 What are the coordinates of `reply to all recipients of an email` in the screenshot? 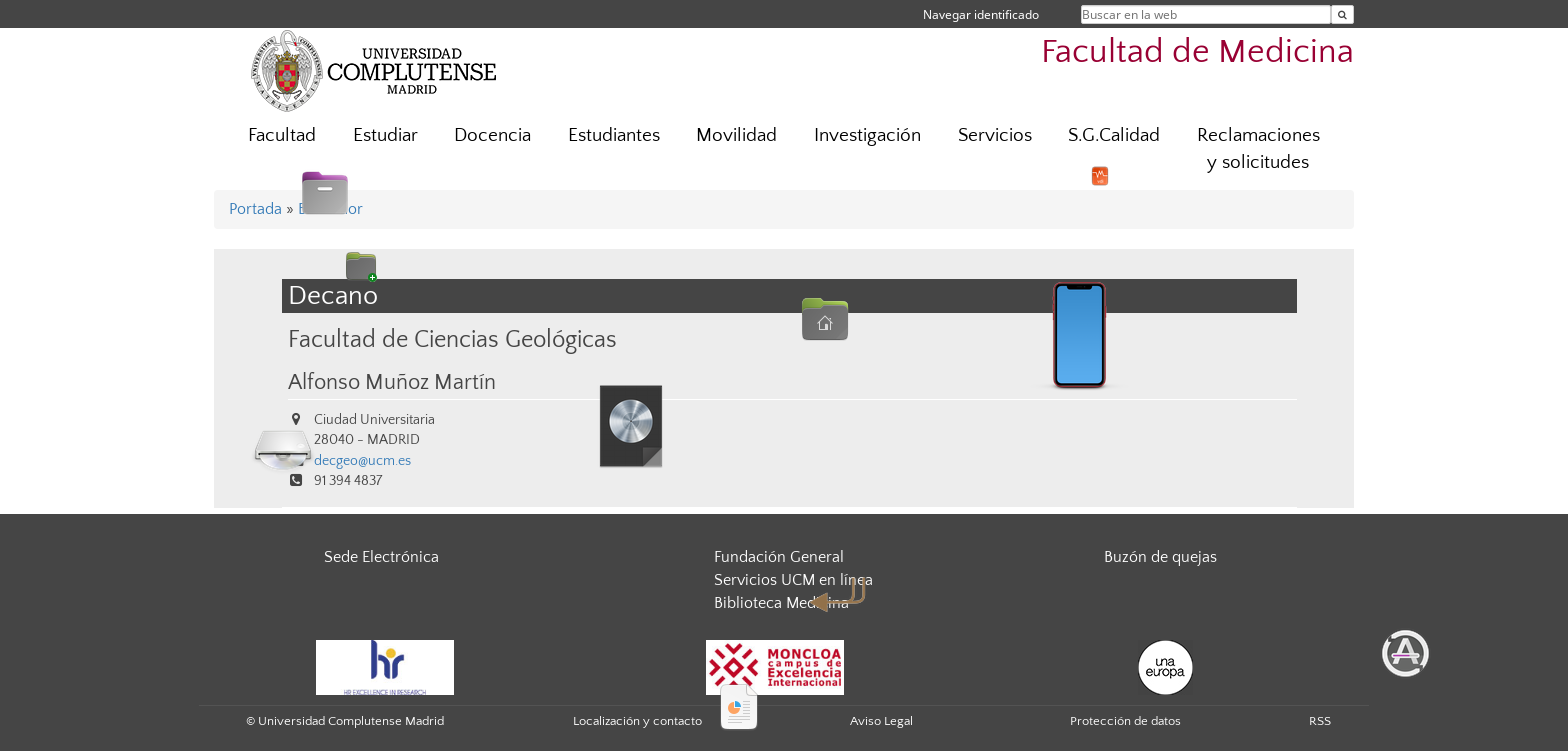 It's located at (836, 594).